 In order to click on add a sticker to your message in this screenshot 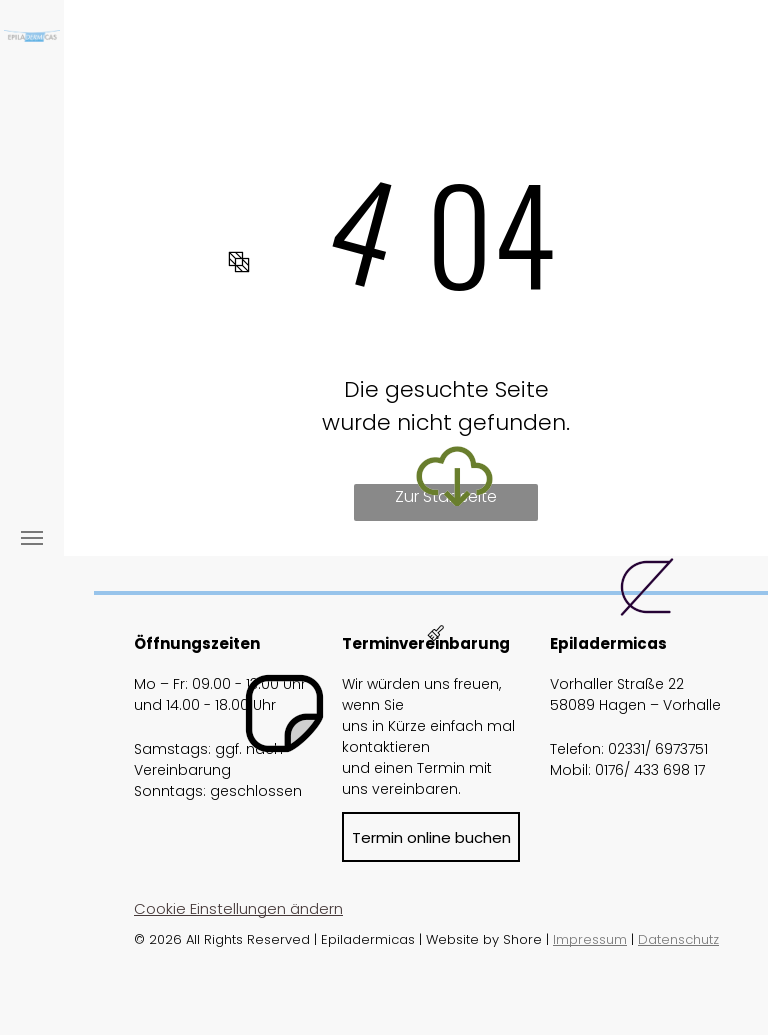, I will do `click(284, 713)`.